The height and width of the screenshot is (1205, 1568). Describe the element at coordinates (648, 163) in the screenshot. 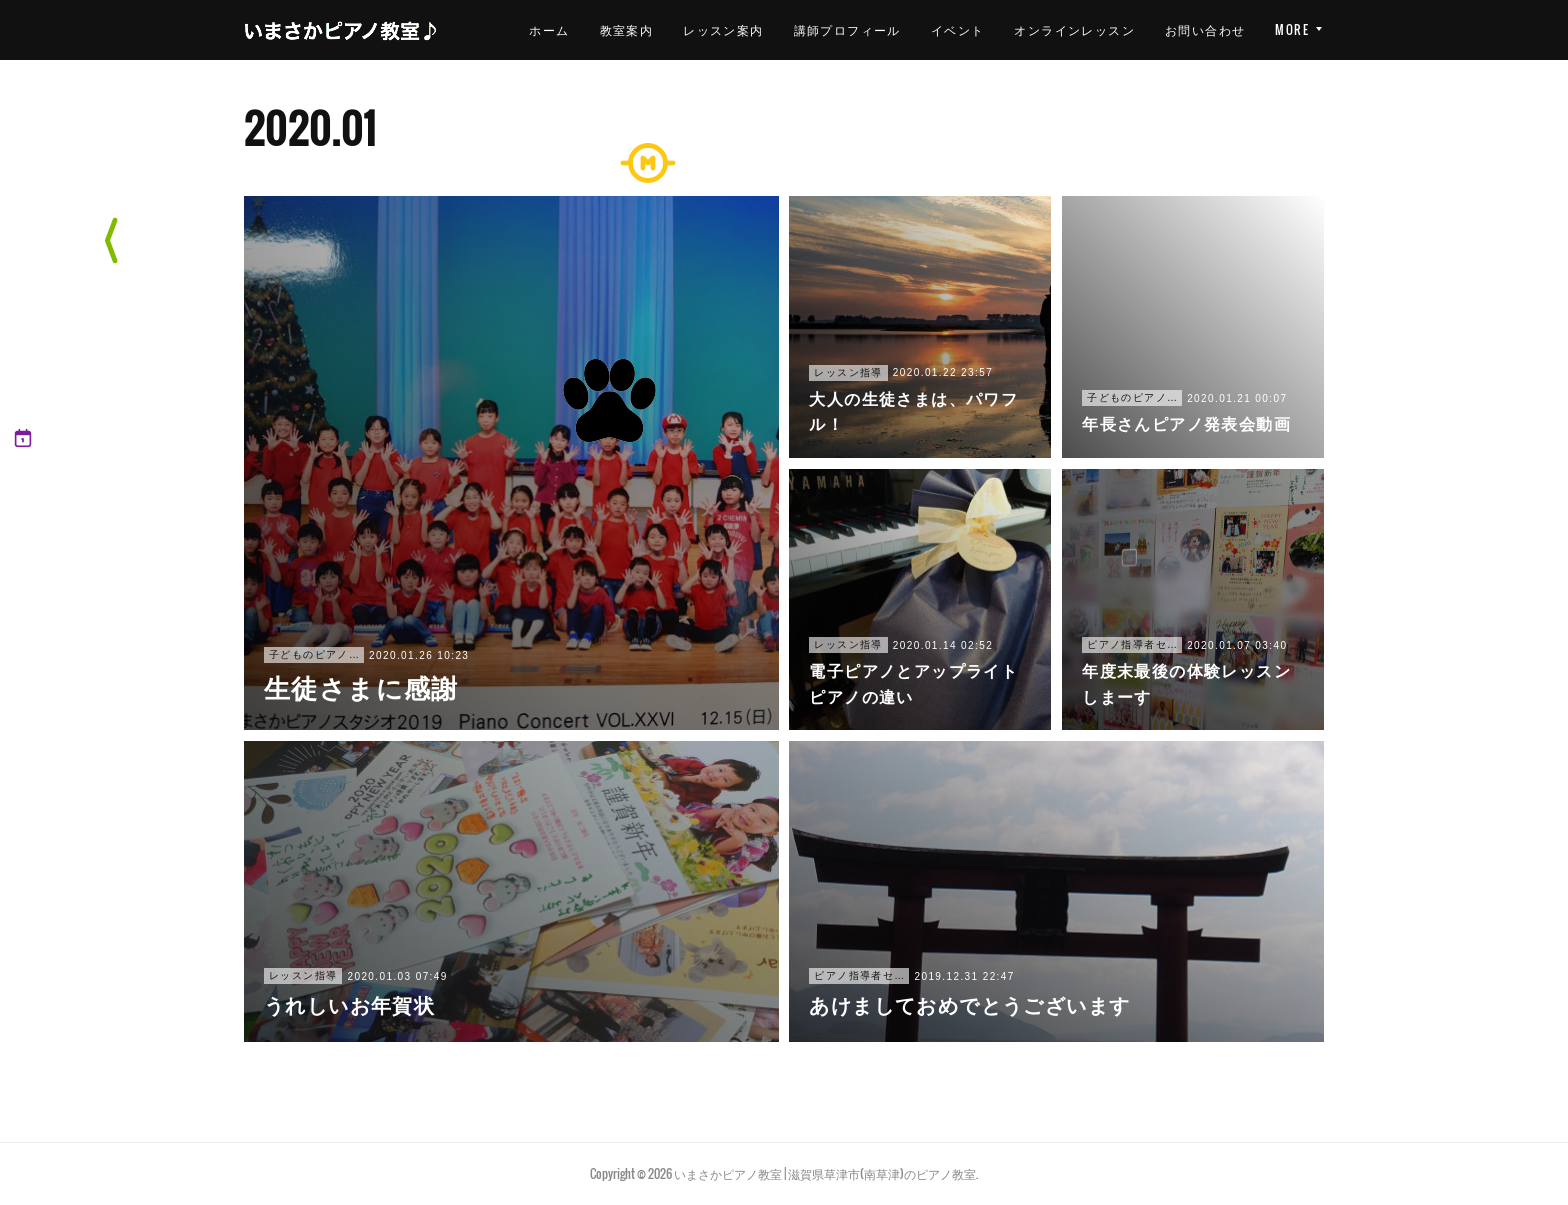

I see `represents a motor component in a circuit diagram` at that location.